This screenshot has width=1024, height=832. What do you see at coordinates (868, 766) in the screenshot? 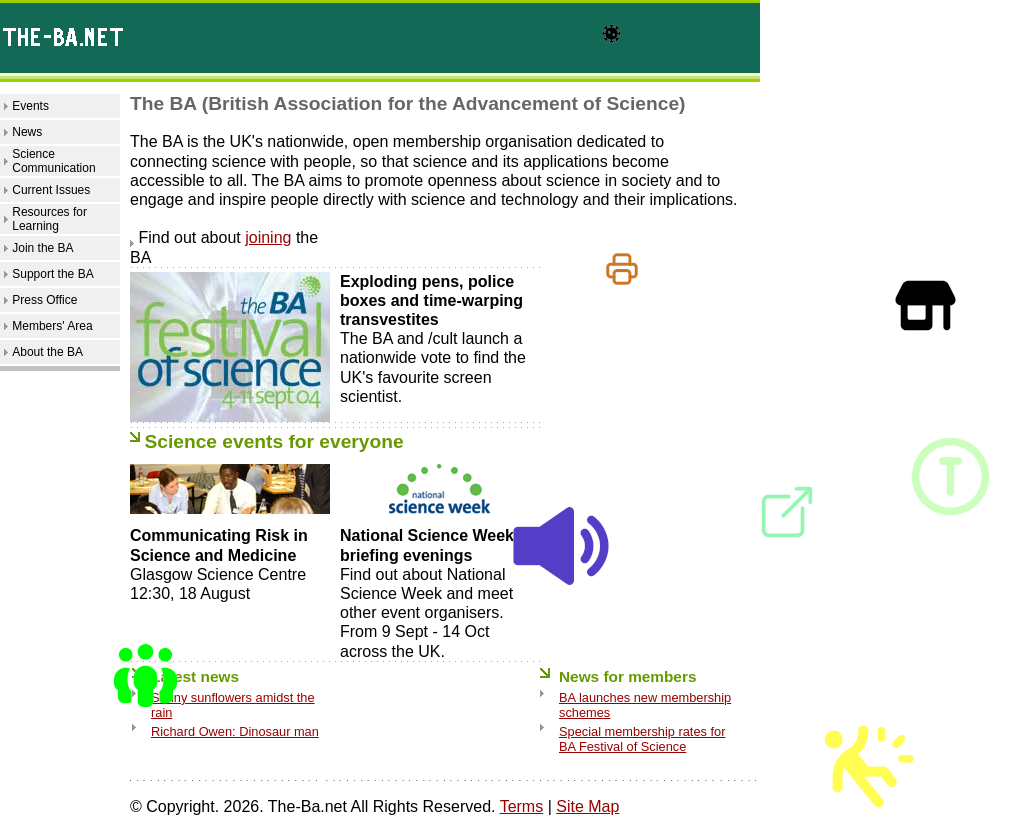
I see `indicates a slip, trip, or fall hazard warning` at bounding box center [868, 766].